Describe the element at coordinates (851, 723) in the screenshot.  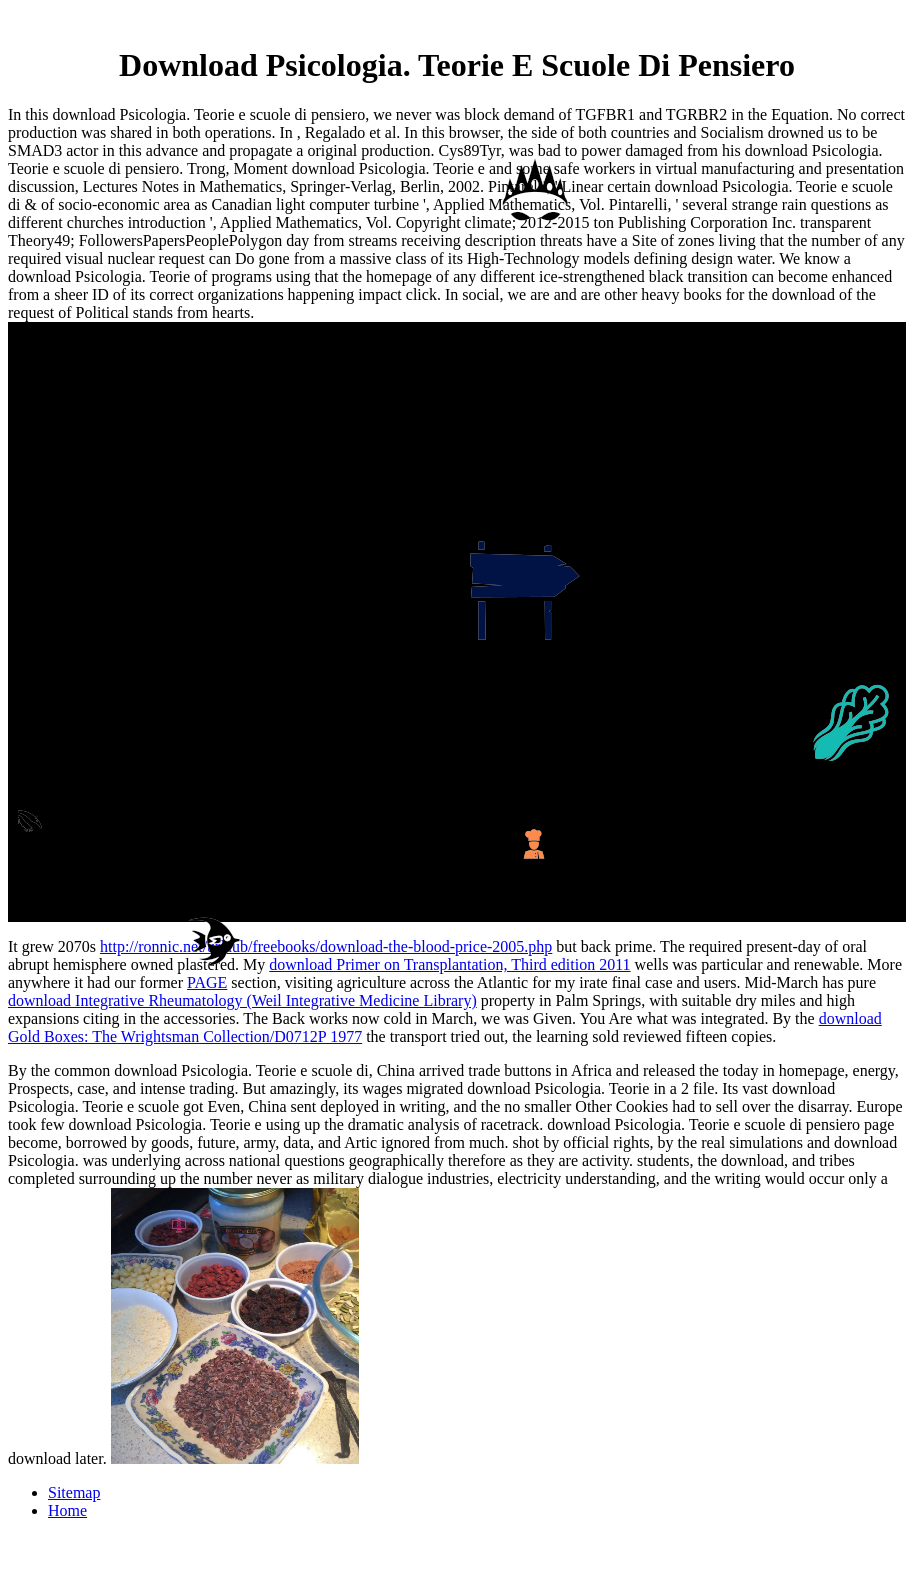
I see `select bok choy as an ingredient` at that location.